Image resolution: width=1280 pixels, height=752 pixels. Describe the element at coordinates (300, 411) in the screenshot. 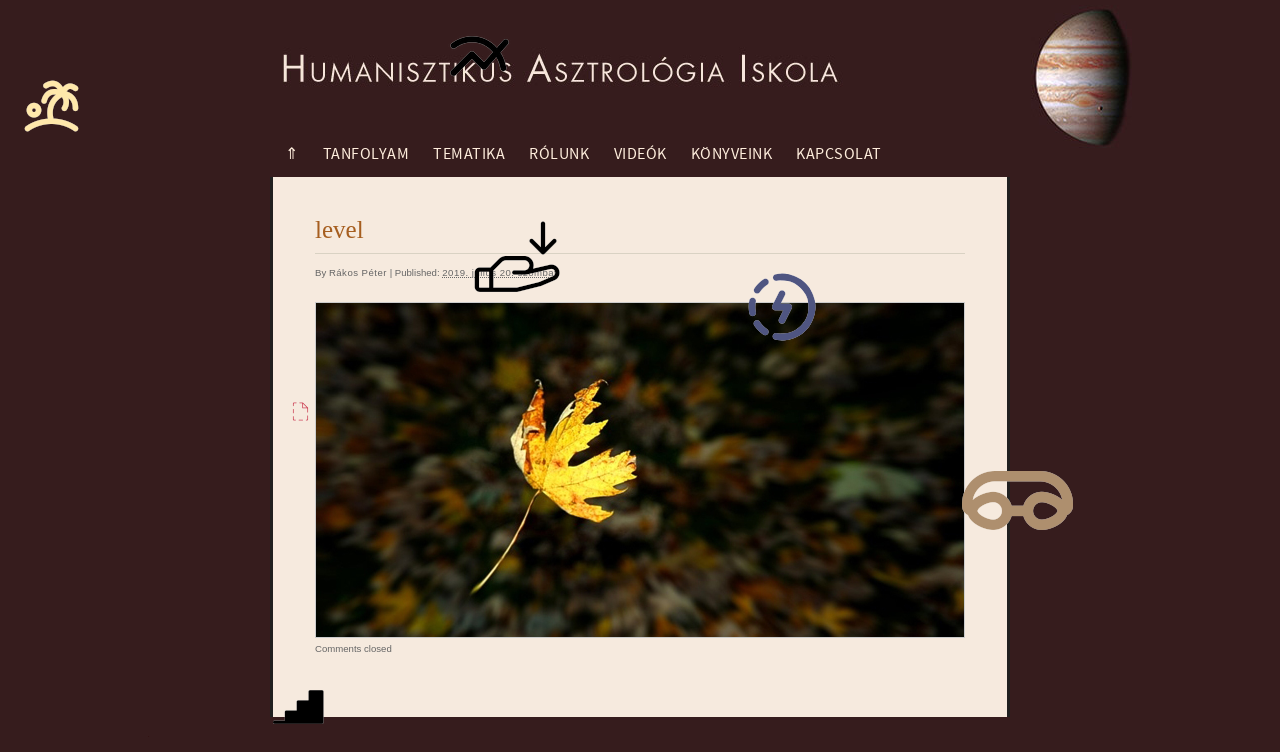

I see `upload or select a file` at that location.